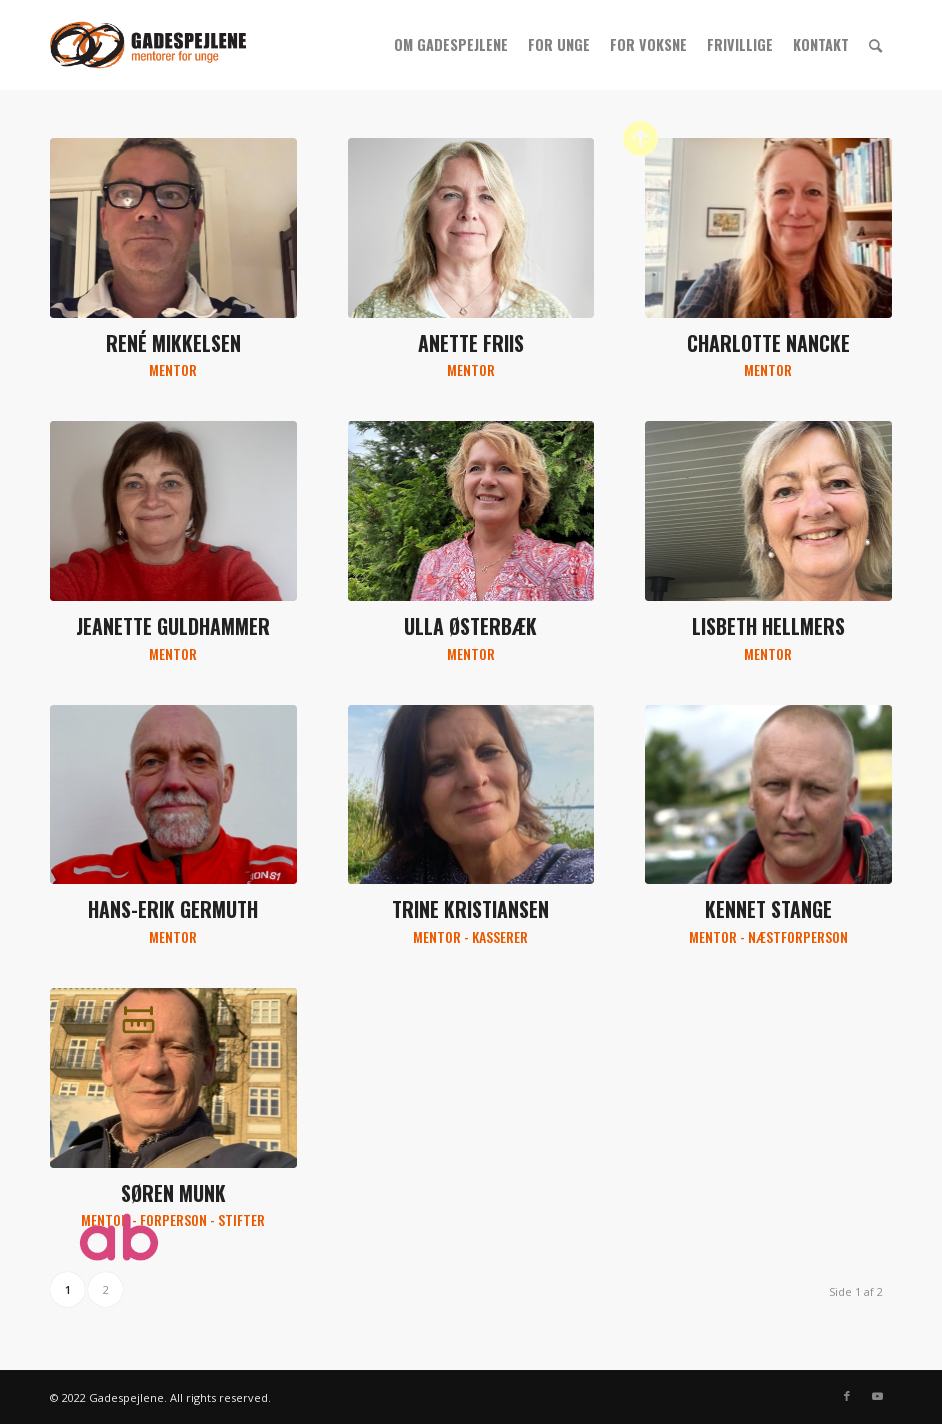 This screenshot has height=1424, width=942. What do you see at coordinates (138, 1020) in the screenshot?
I see `measure dimensions or distance` at bounding box center [138, 1020].